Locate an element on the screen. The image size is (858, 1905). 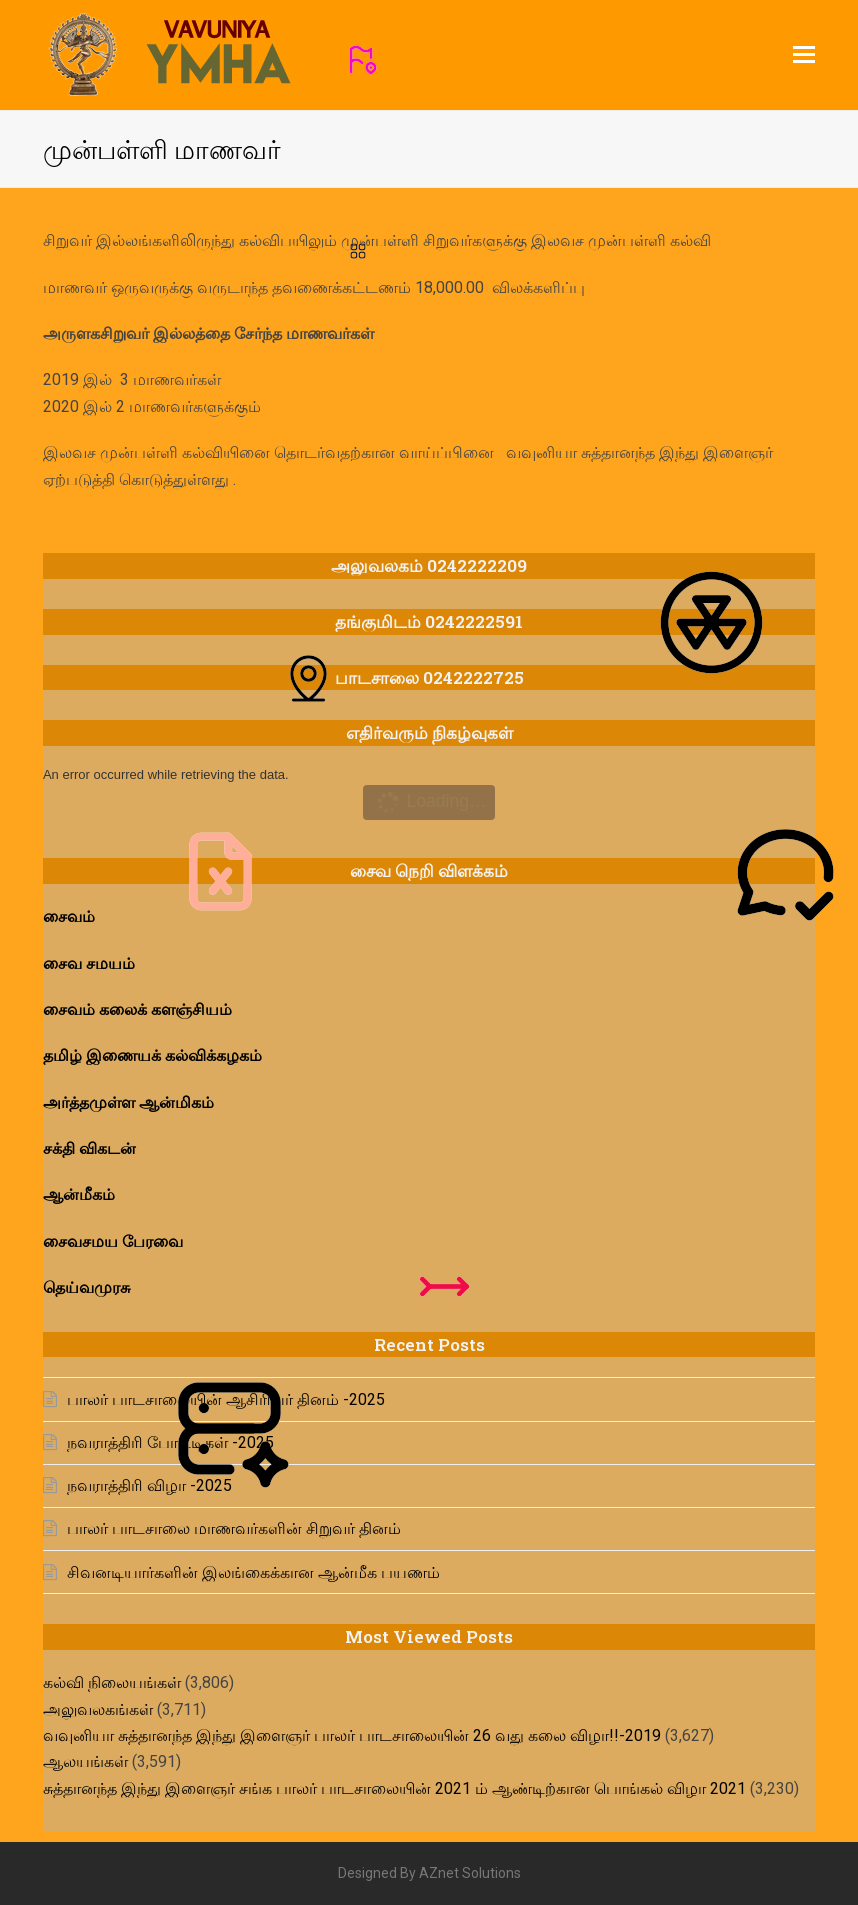
fallout shelter or nuclear safety indicator is located at coordinates (711, 622).